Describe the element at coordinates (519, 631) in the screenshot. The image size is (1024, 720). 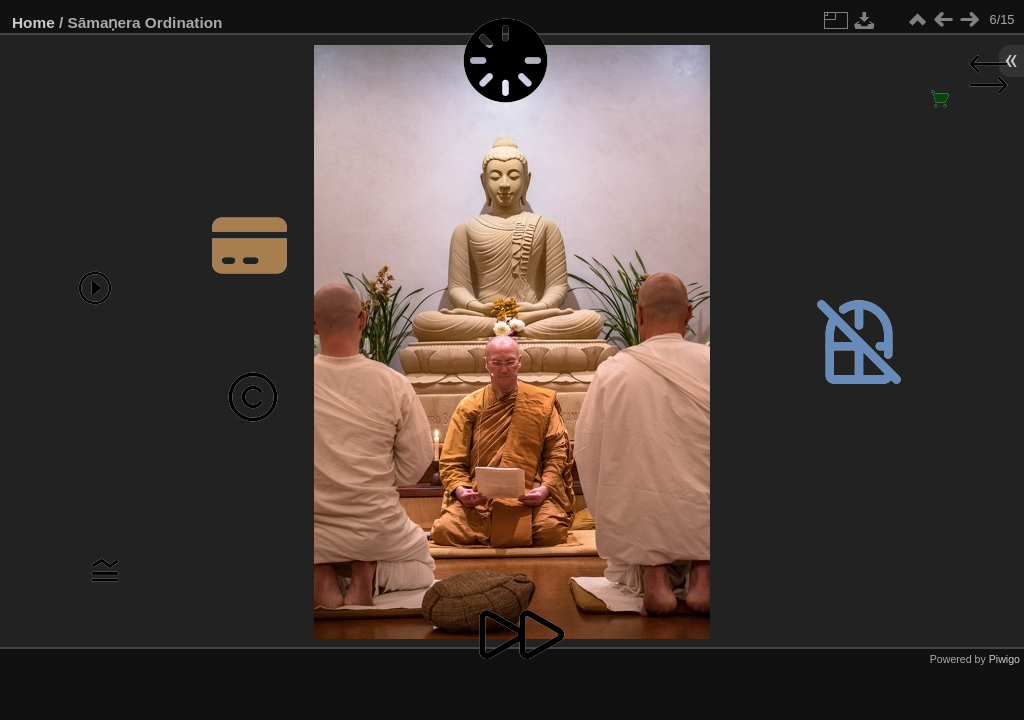
I see `skip forward in media playback` at that location.